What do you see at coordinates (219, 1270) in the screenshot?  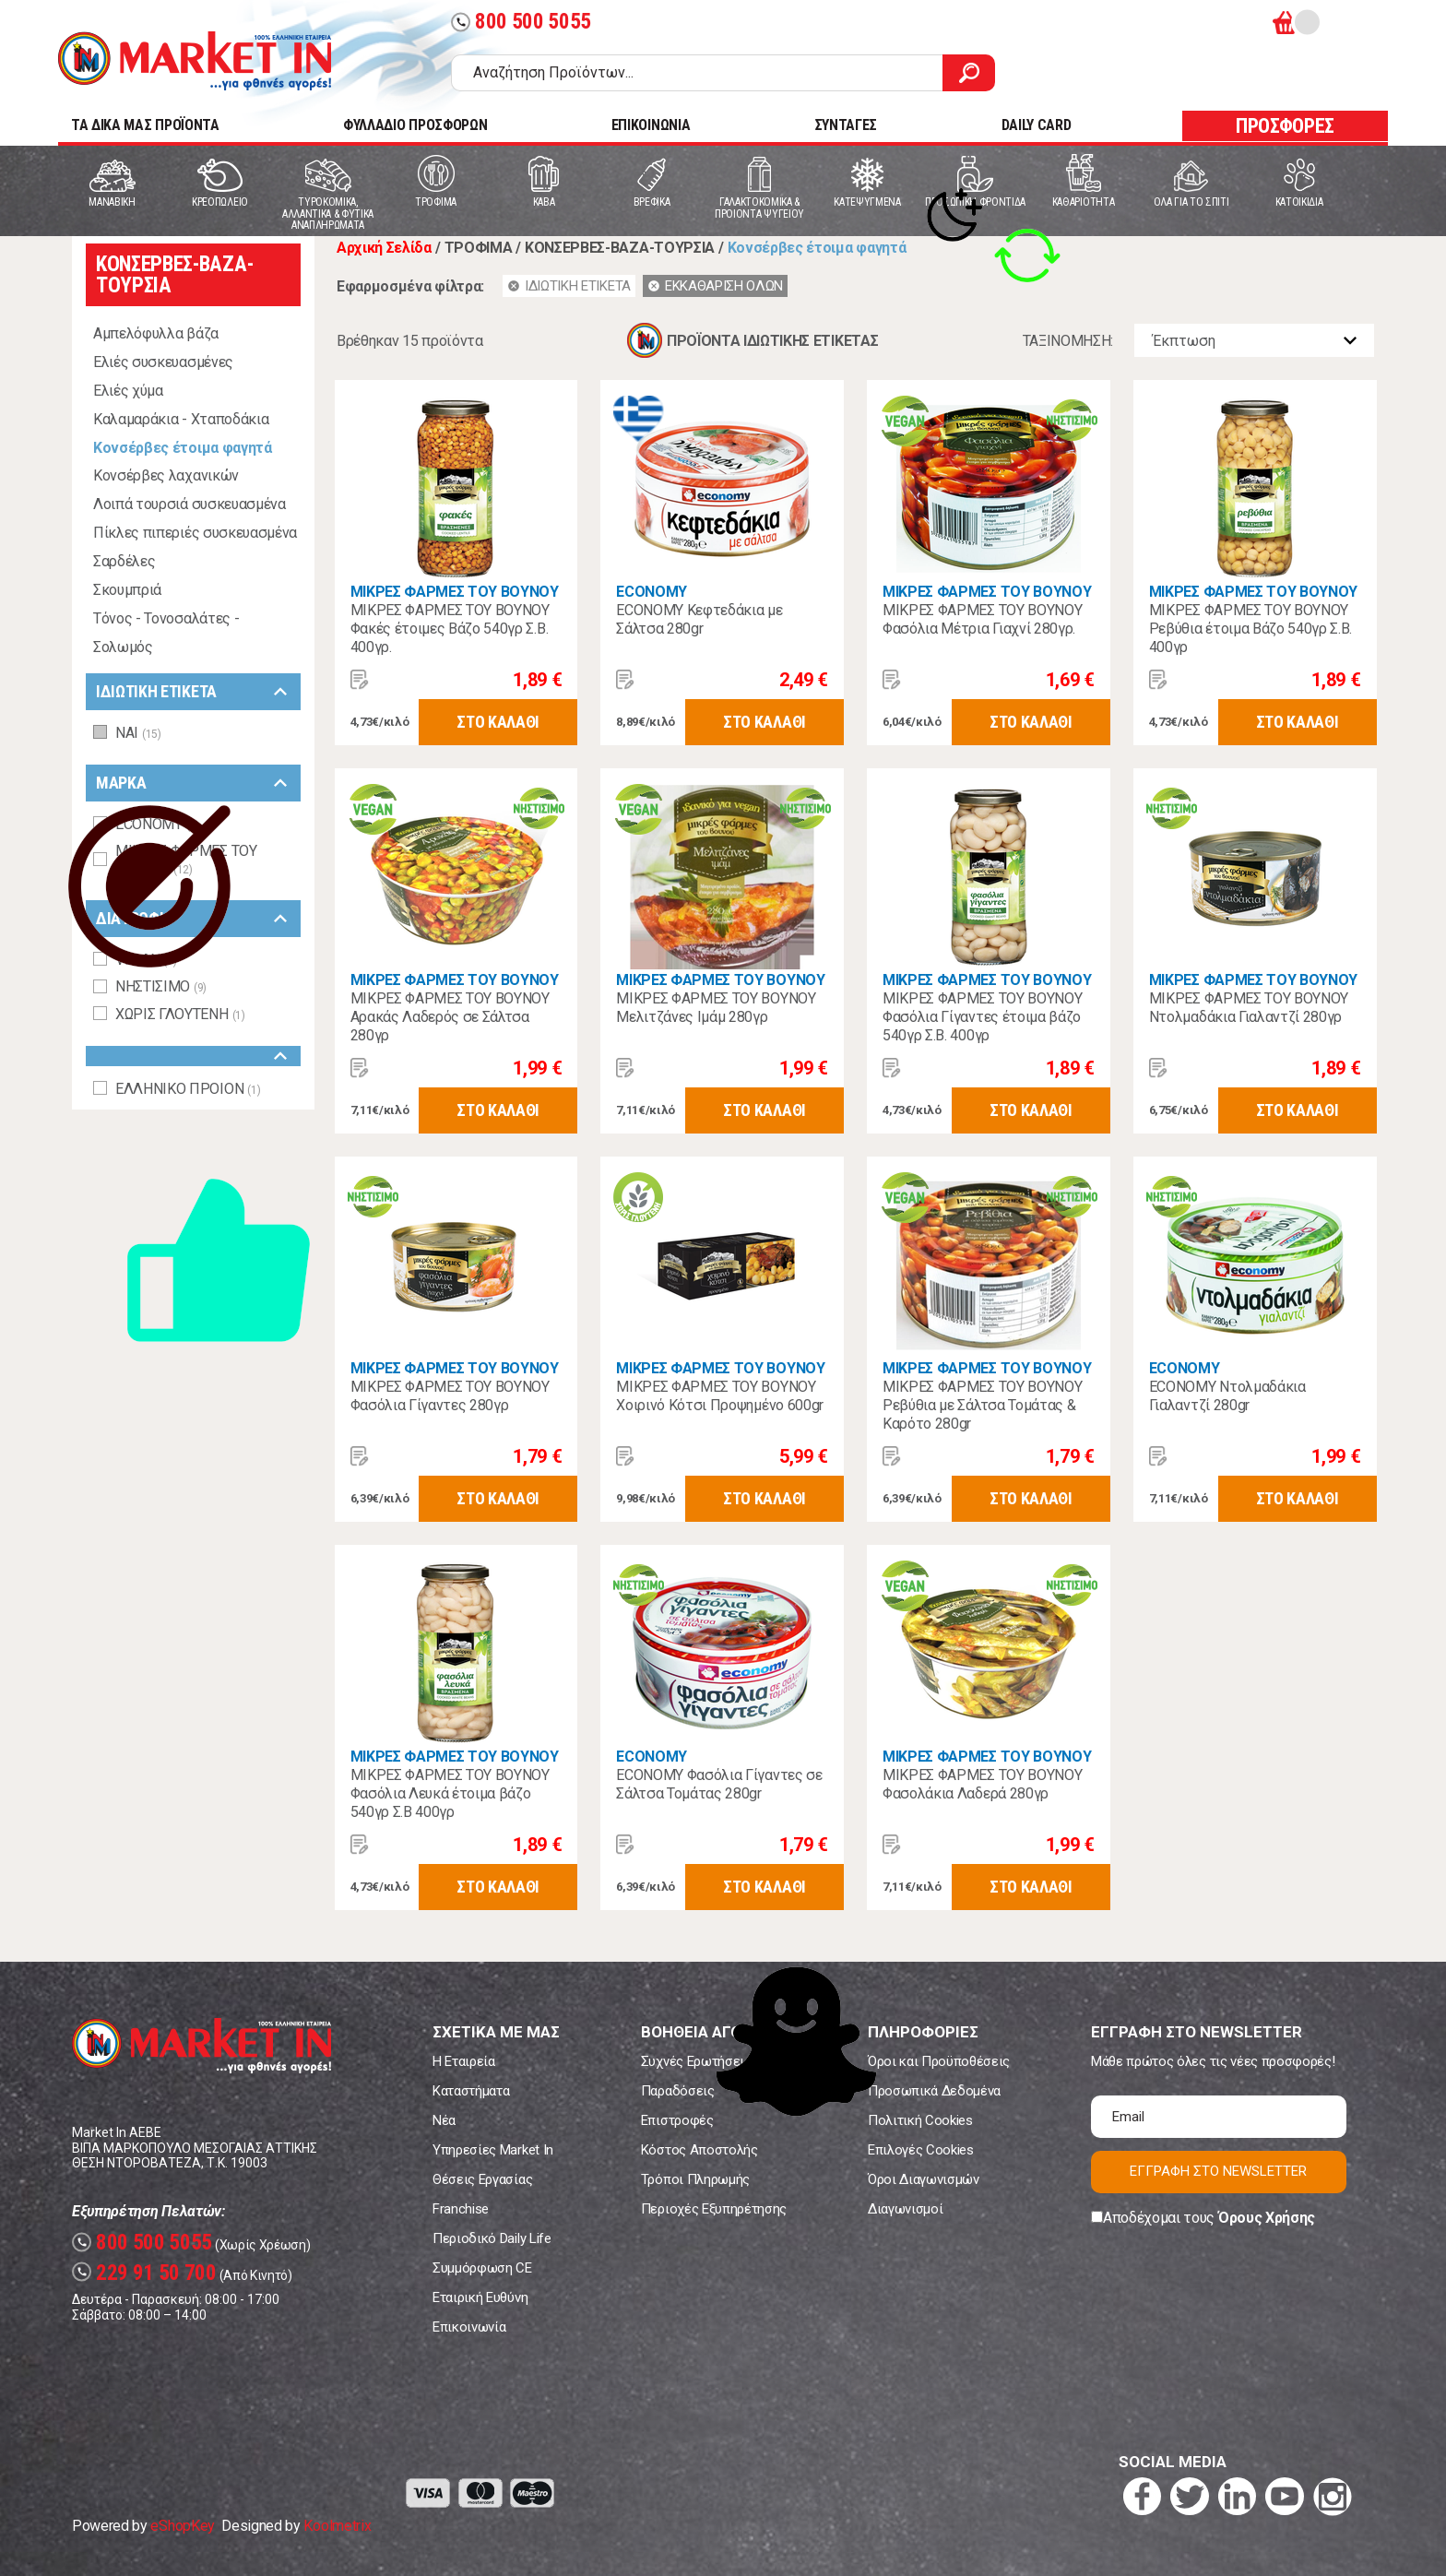 I see `like or approve content` at bounding box center [219, 1270].